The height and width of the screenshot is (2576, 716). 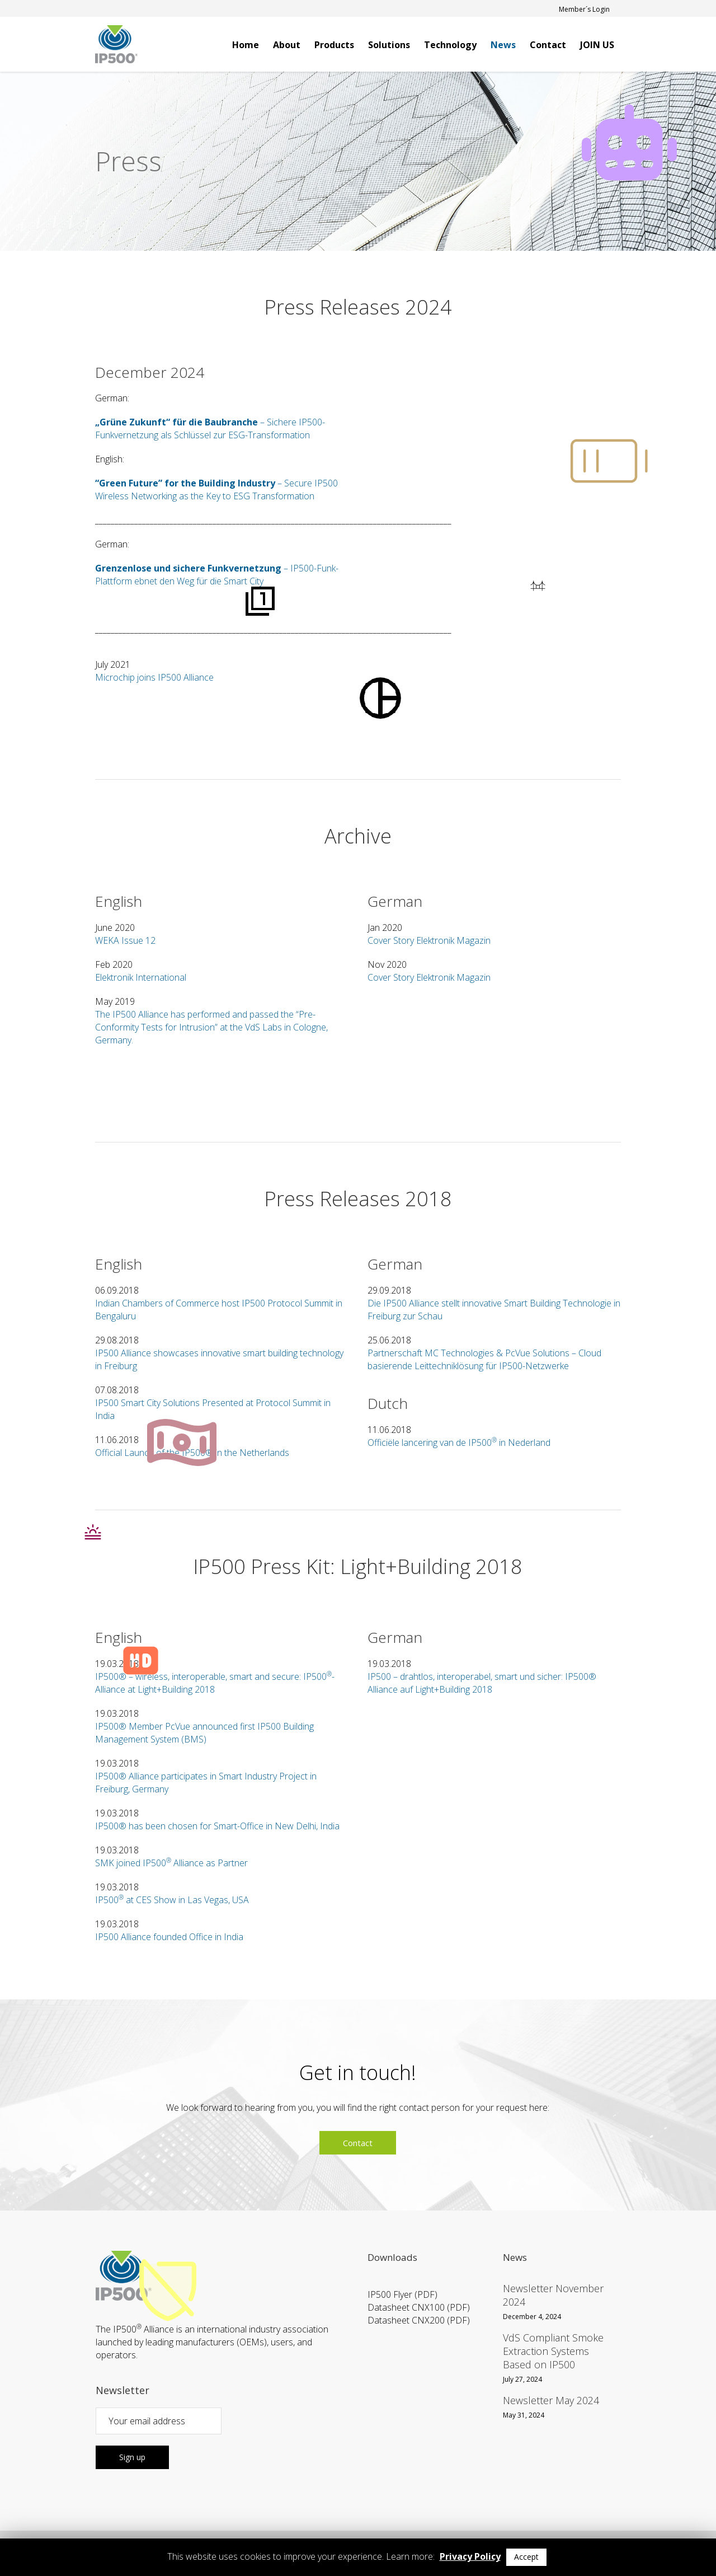 I want to click on view data breakdown or statistics, so click(x=380, y=698).